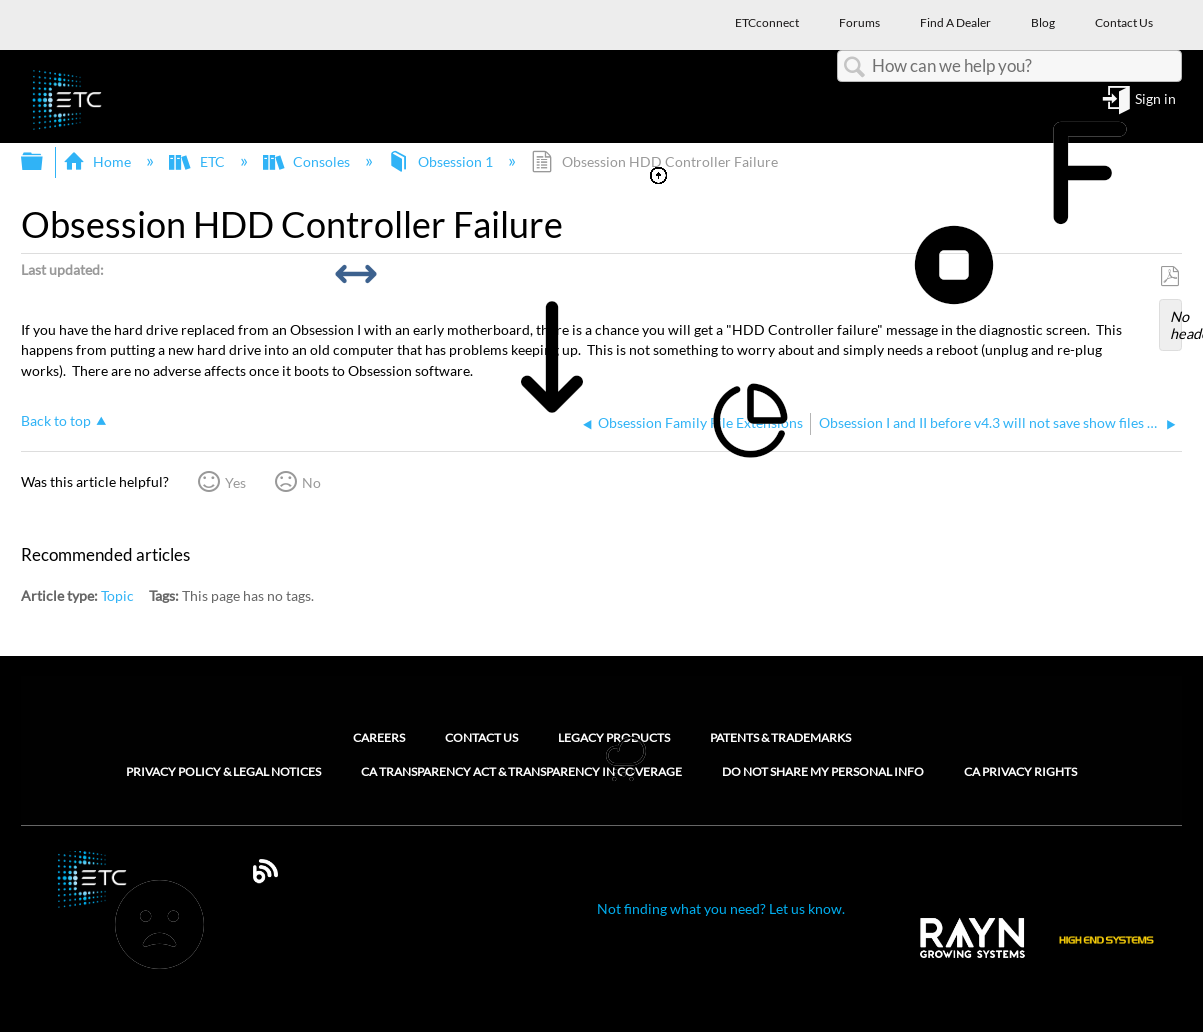  Describe the element at coordinates (954, 265) in the screenshot. I see `stop playback or recording` at that location.